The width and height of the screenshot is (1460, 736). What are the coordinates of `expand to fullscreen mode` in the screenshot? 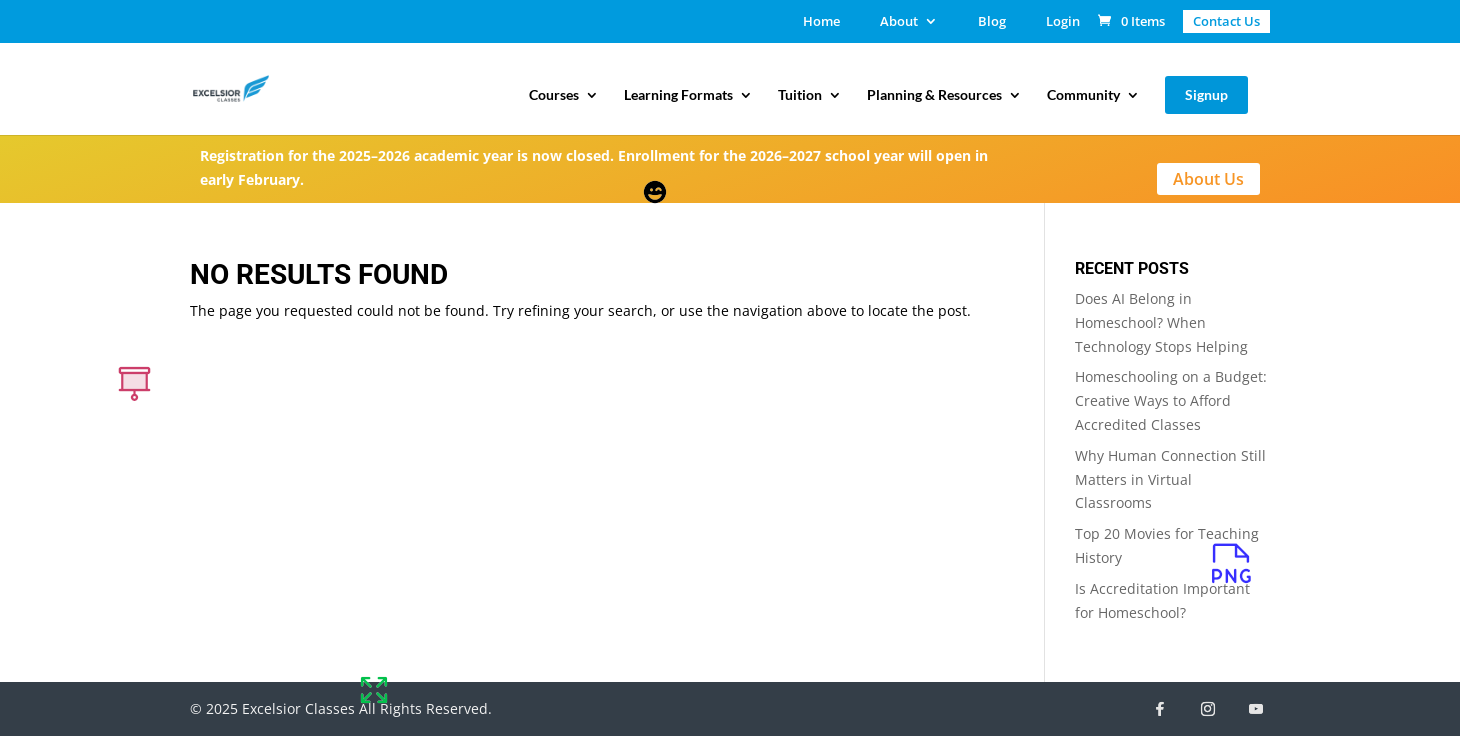 It's located at (374, 690).